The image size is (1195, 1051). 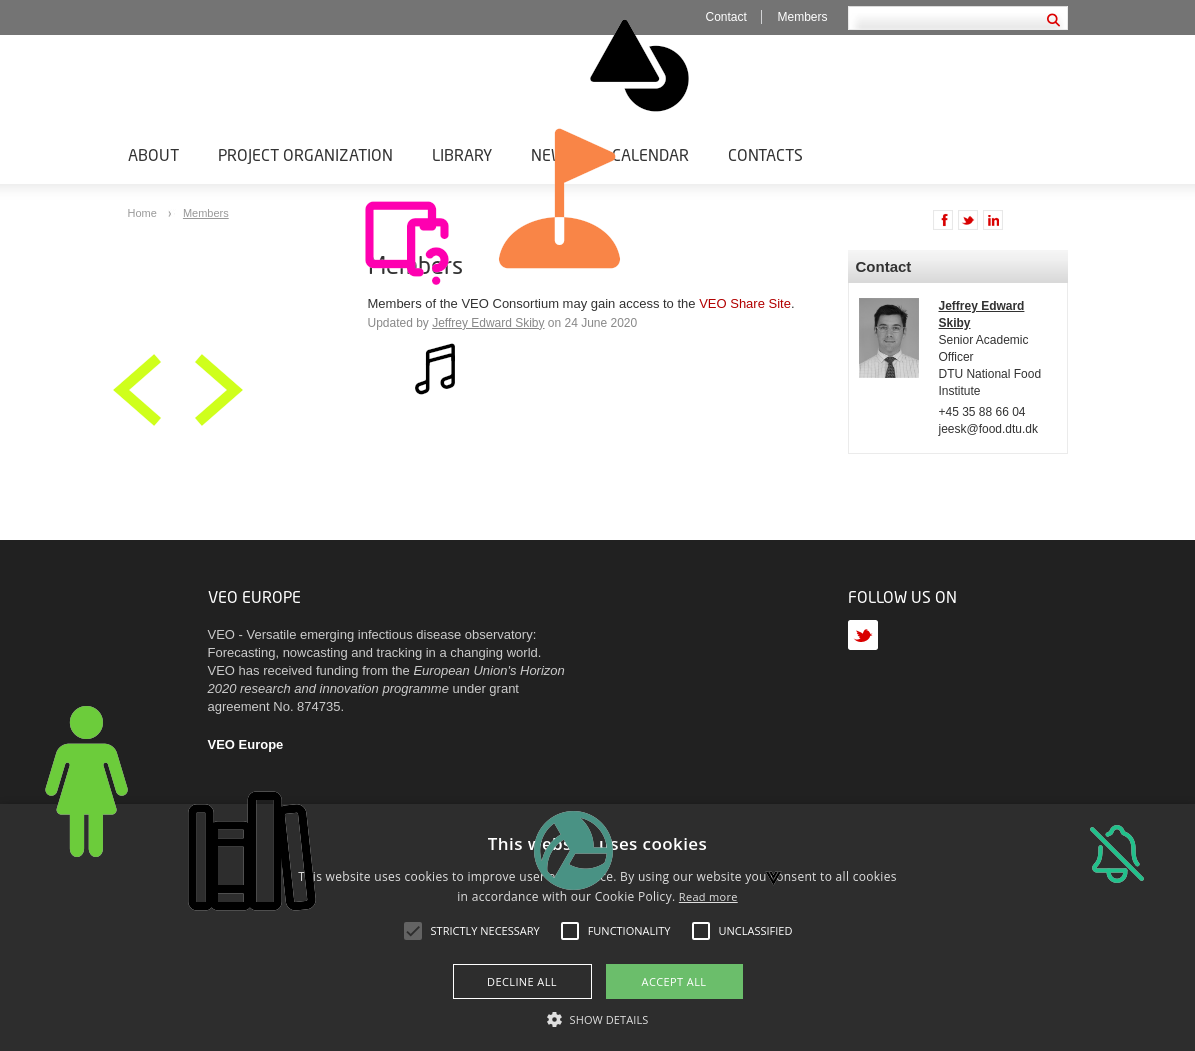 What do you see at coordinates (178, 390) in the screenshot?
I see `view or edit source code` at bounding box center [178, 390].